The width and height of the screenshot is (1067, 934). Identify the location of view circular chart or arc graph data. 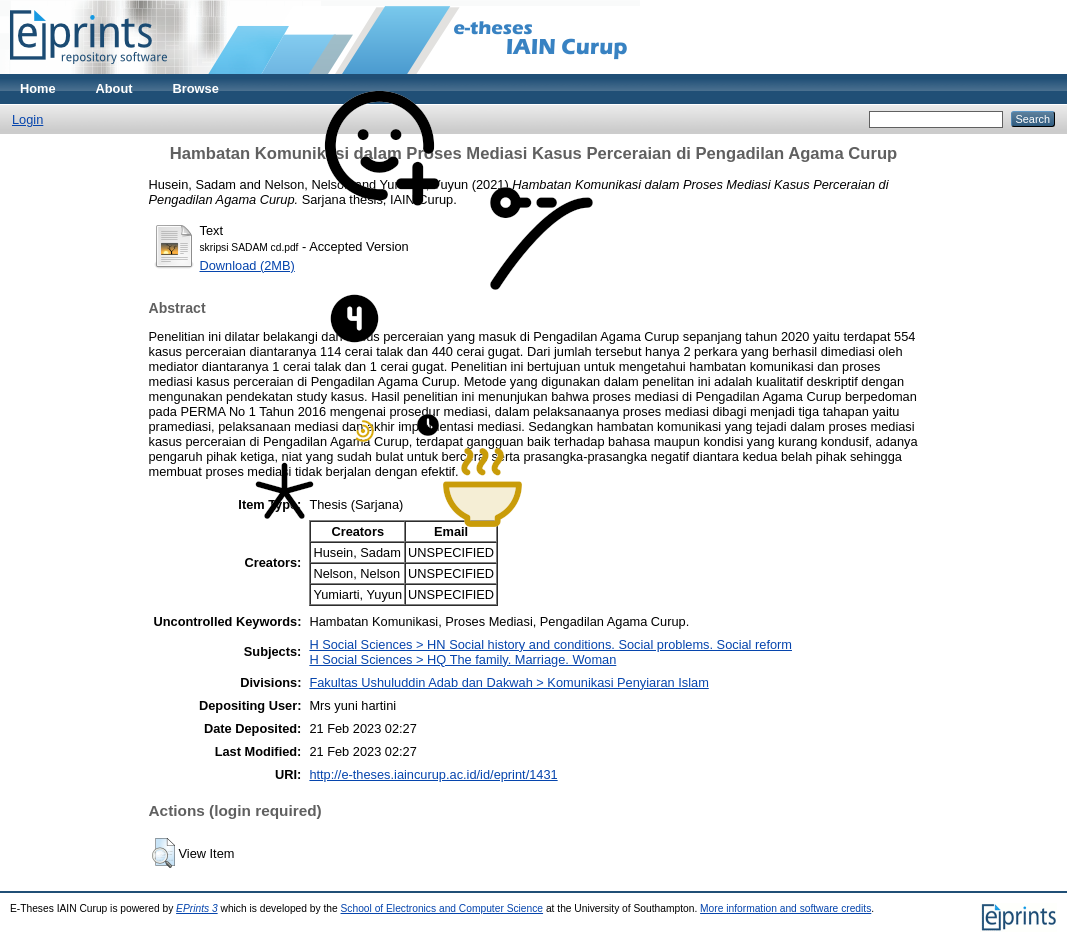
(363, 431).